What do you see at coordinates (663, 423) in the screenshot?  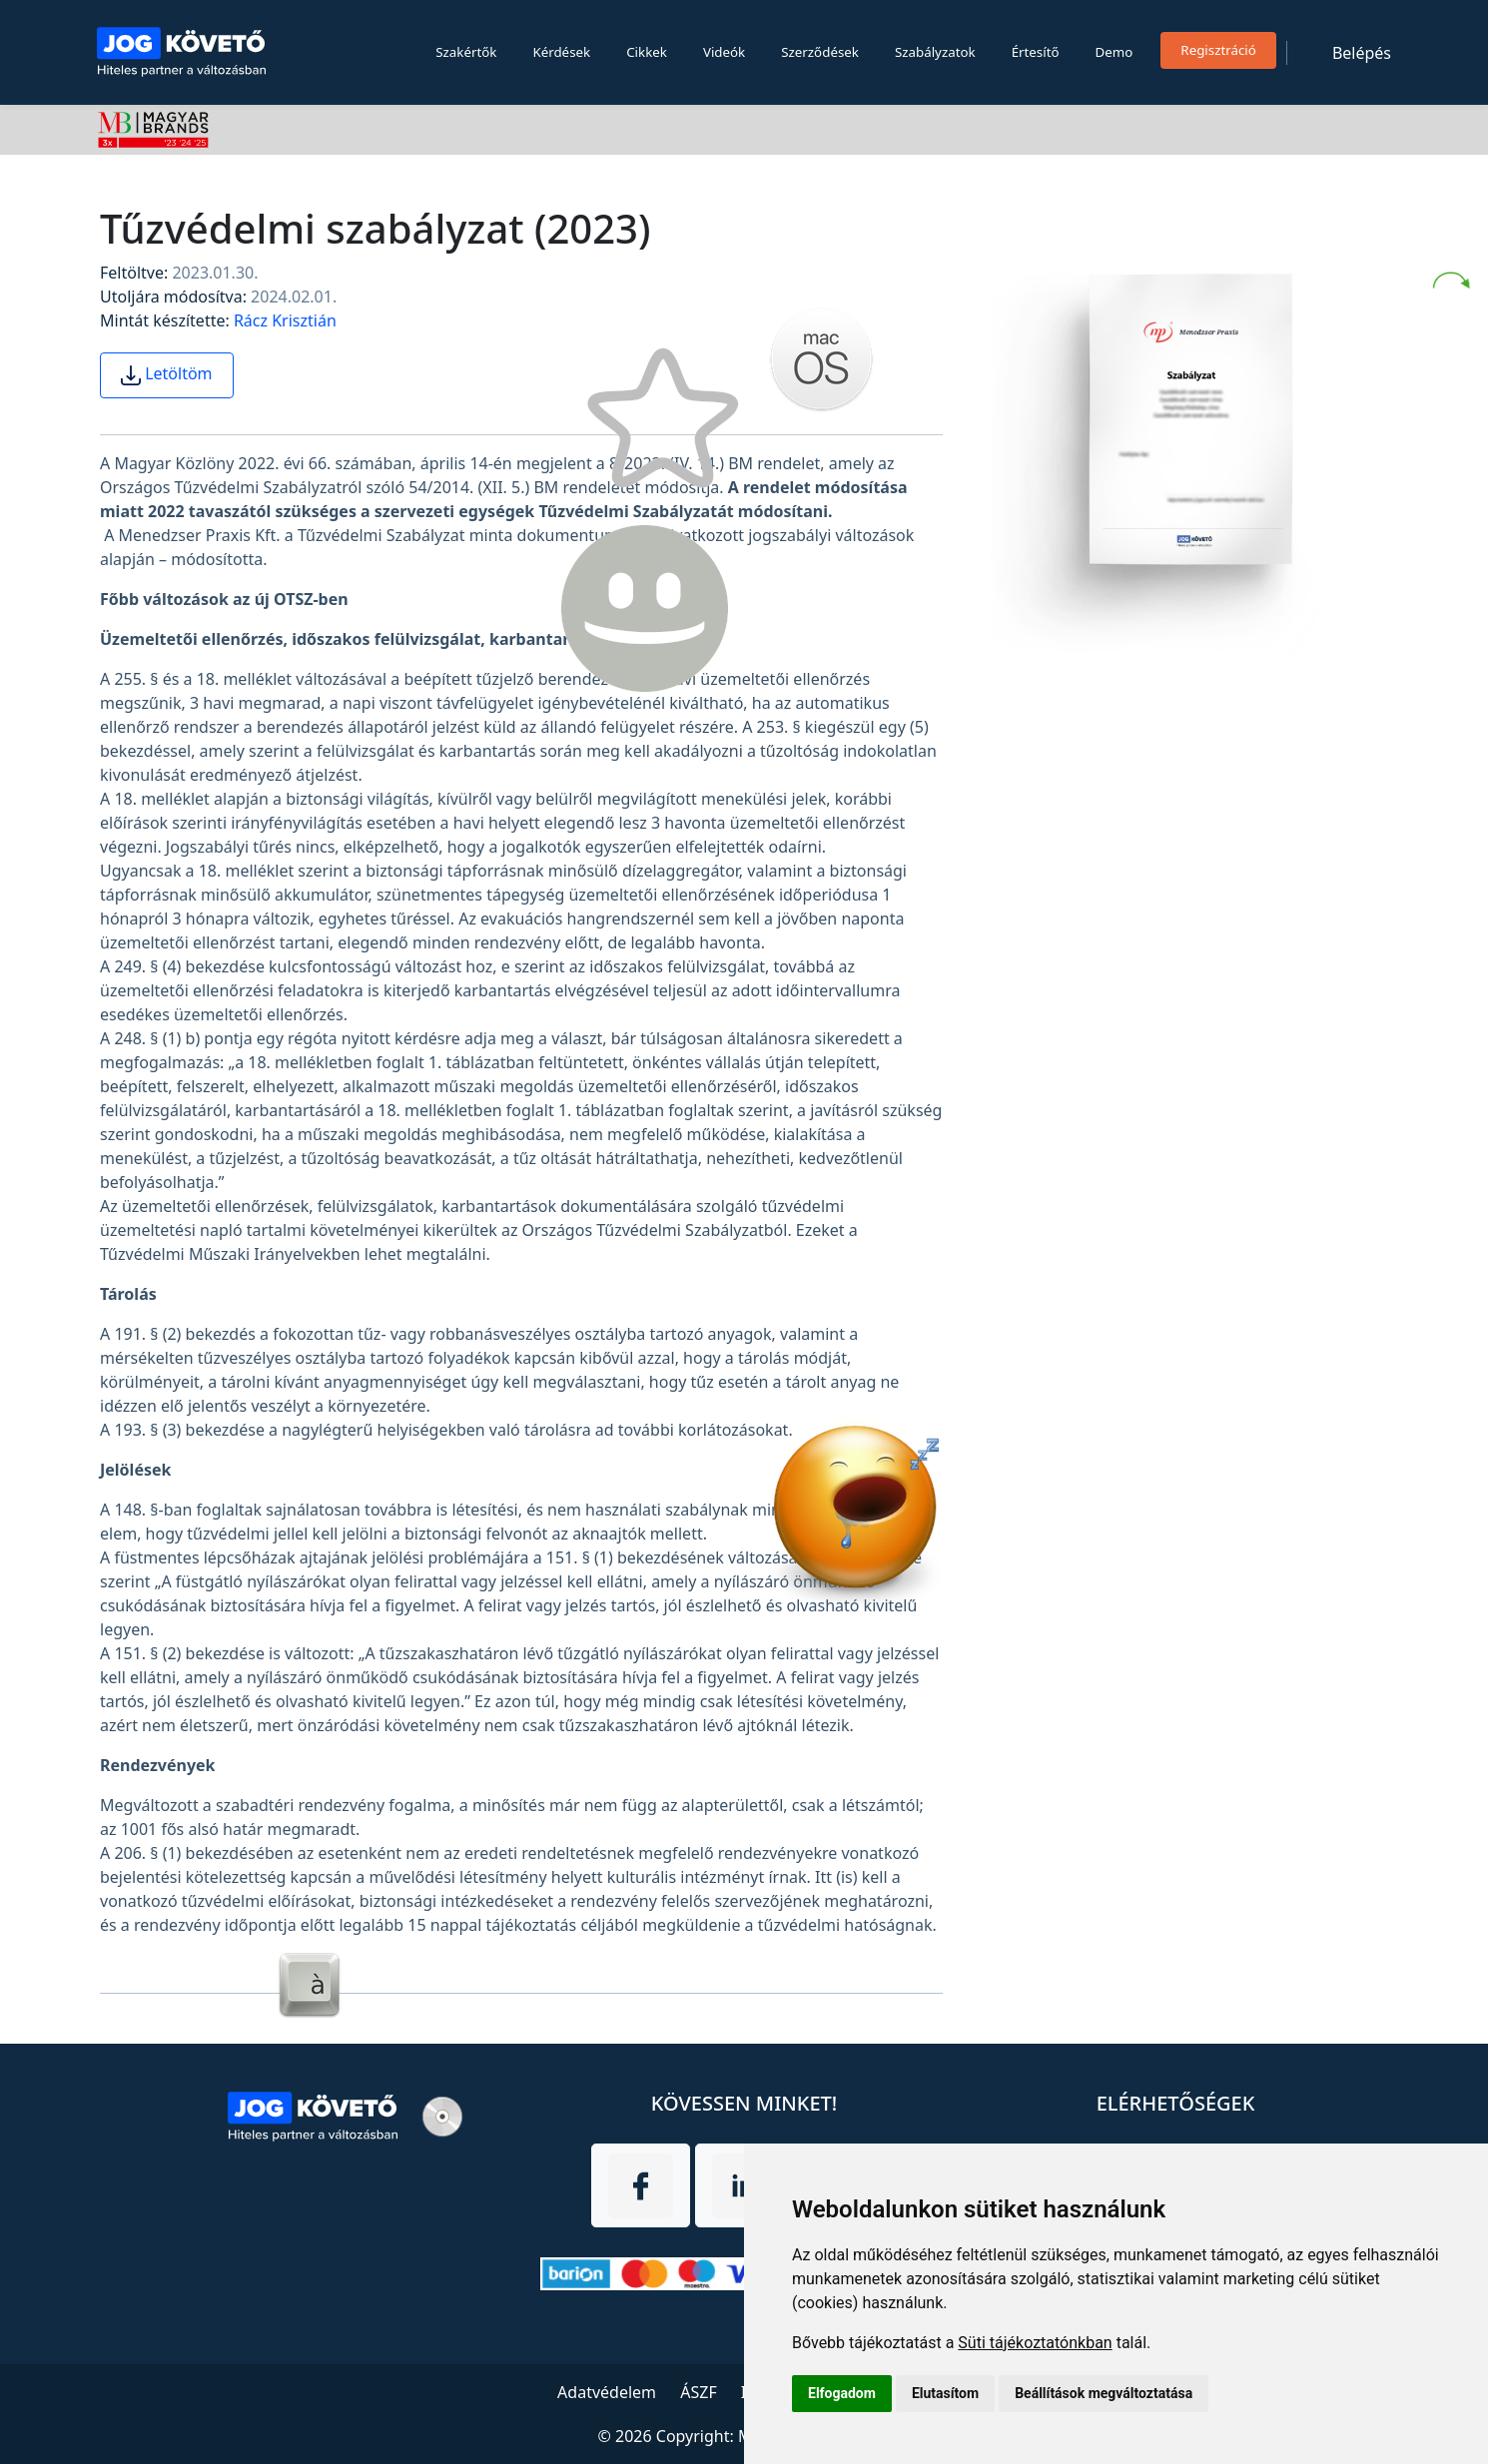 I see `item is not marked as a favorite` at bounding box center [663, 423].